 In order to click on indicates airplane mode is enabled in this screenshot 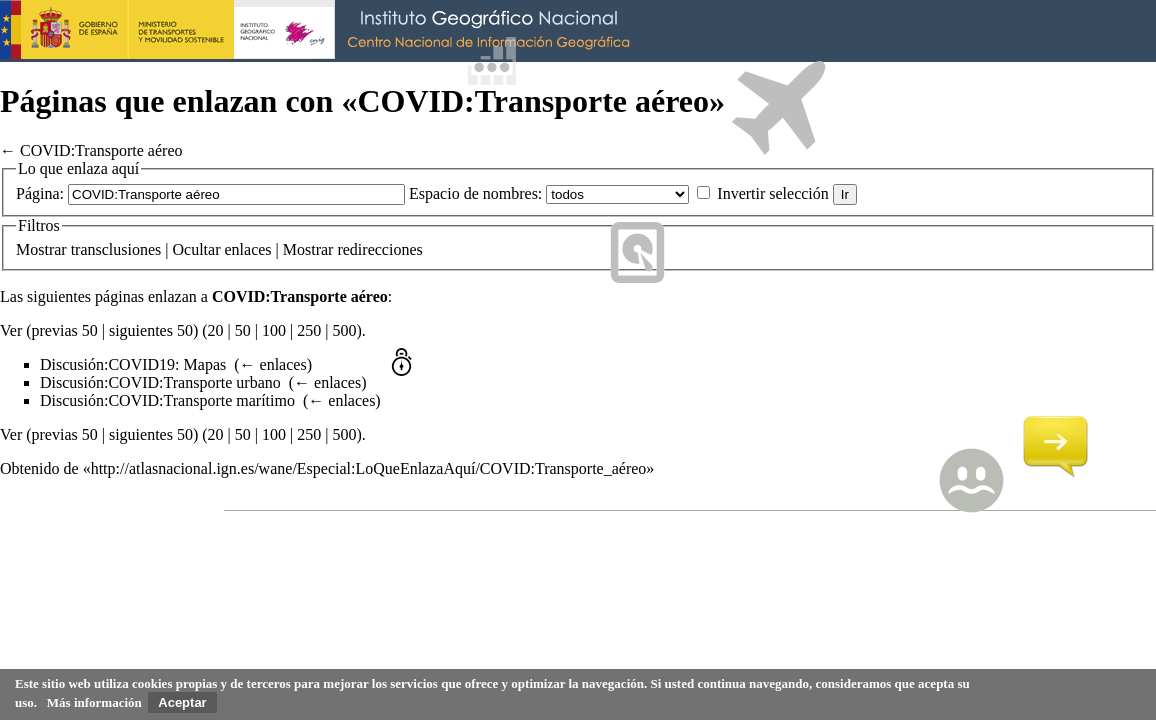, I will do `click(778, 108)`.